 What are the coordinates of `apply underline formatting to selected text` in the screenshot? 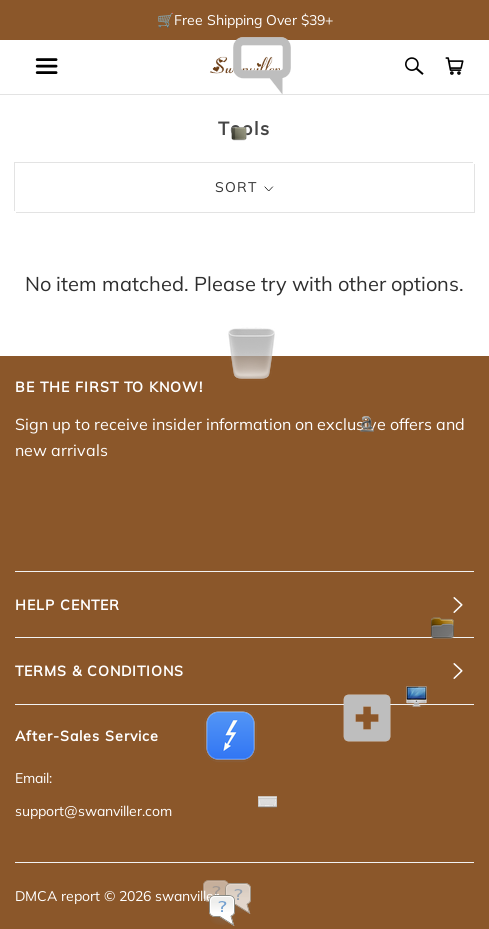 It's located at (367, 424).